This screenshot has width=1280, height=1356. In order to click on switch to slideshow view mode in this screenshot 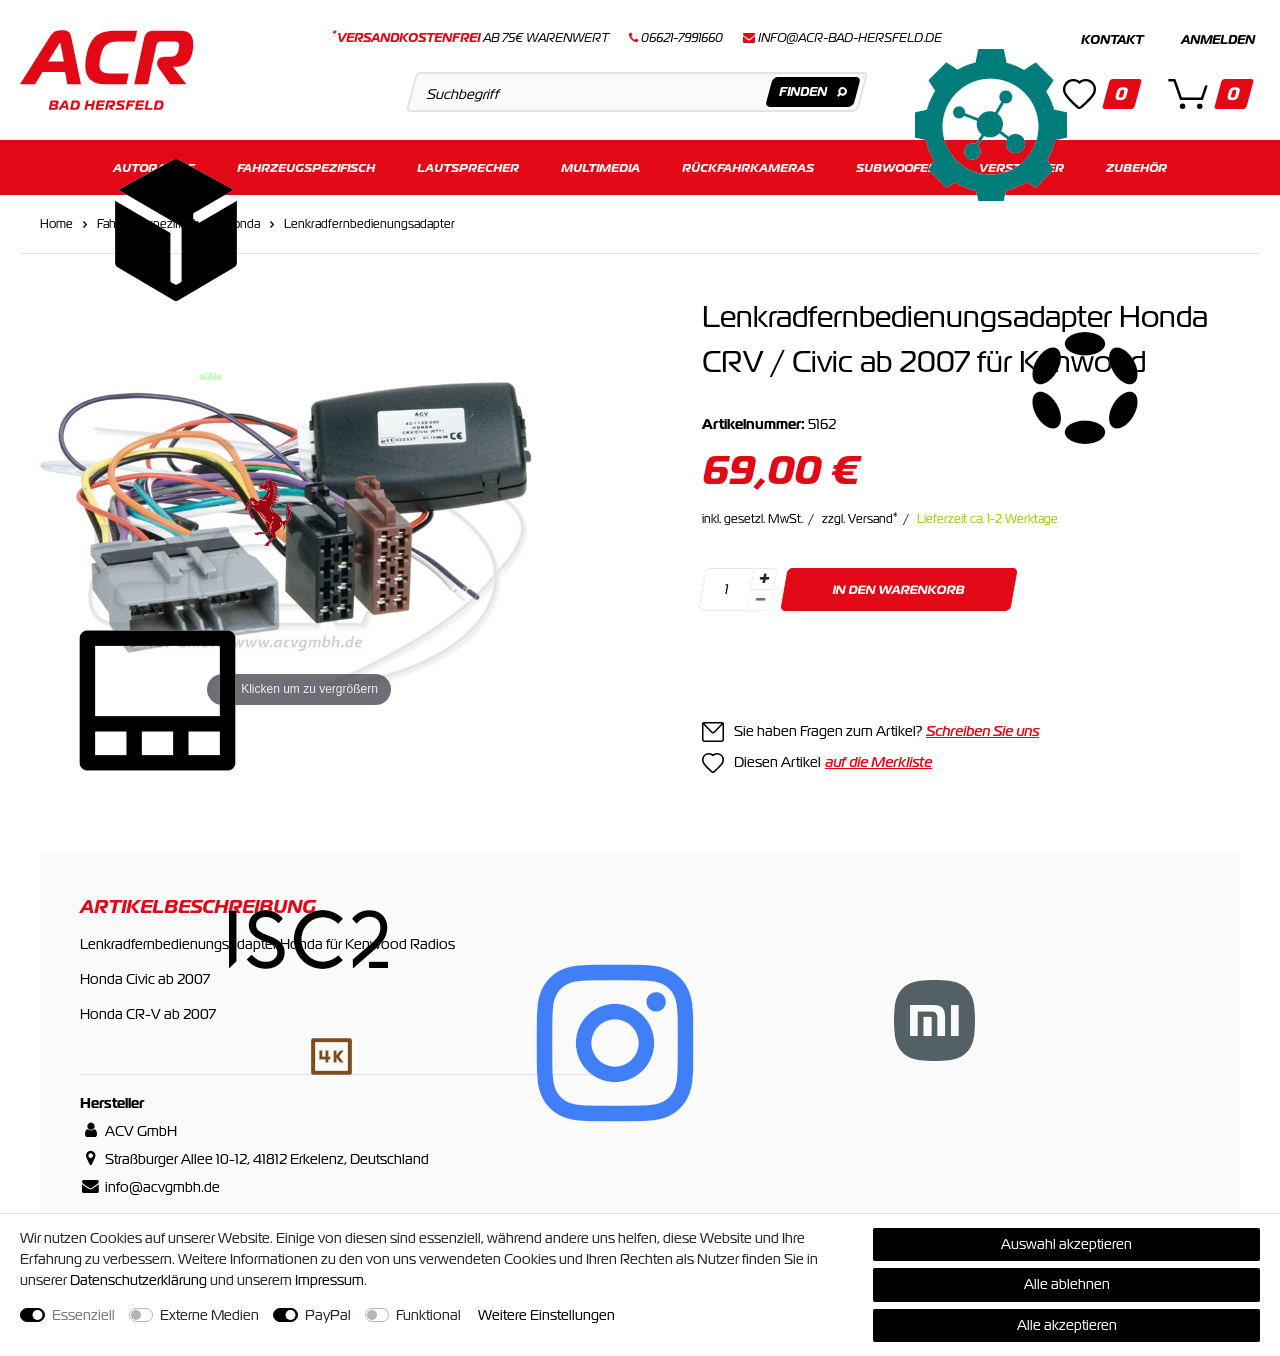, I will do `click(157, 700)`.